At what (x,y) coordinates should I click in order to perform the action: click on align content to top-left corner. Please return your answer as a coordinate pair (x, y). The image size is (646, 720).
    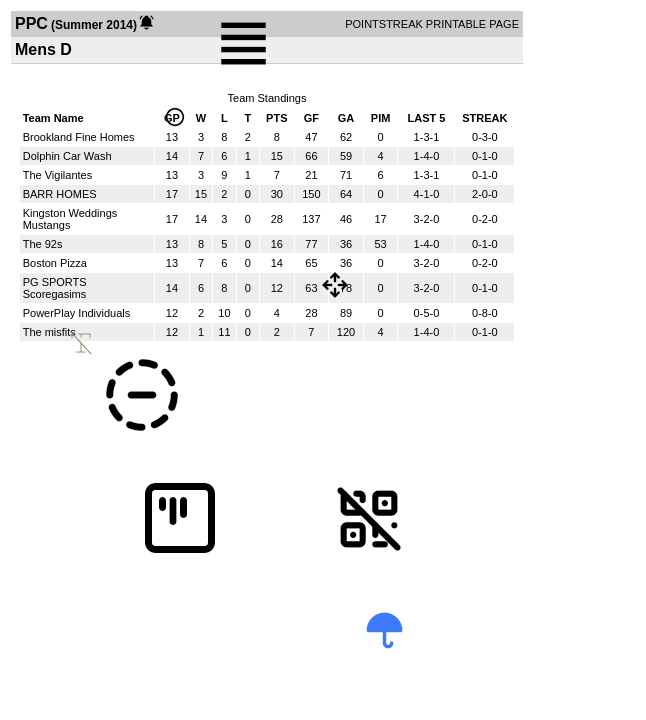
    Looking at the image, I should click on (180, 518).